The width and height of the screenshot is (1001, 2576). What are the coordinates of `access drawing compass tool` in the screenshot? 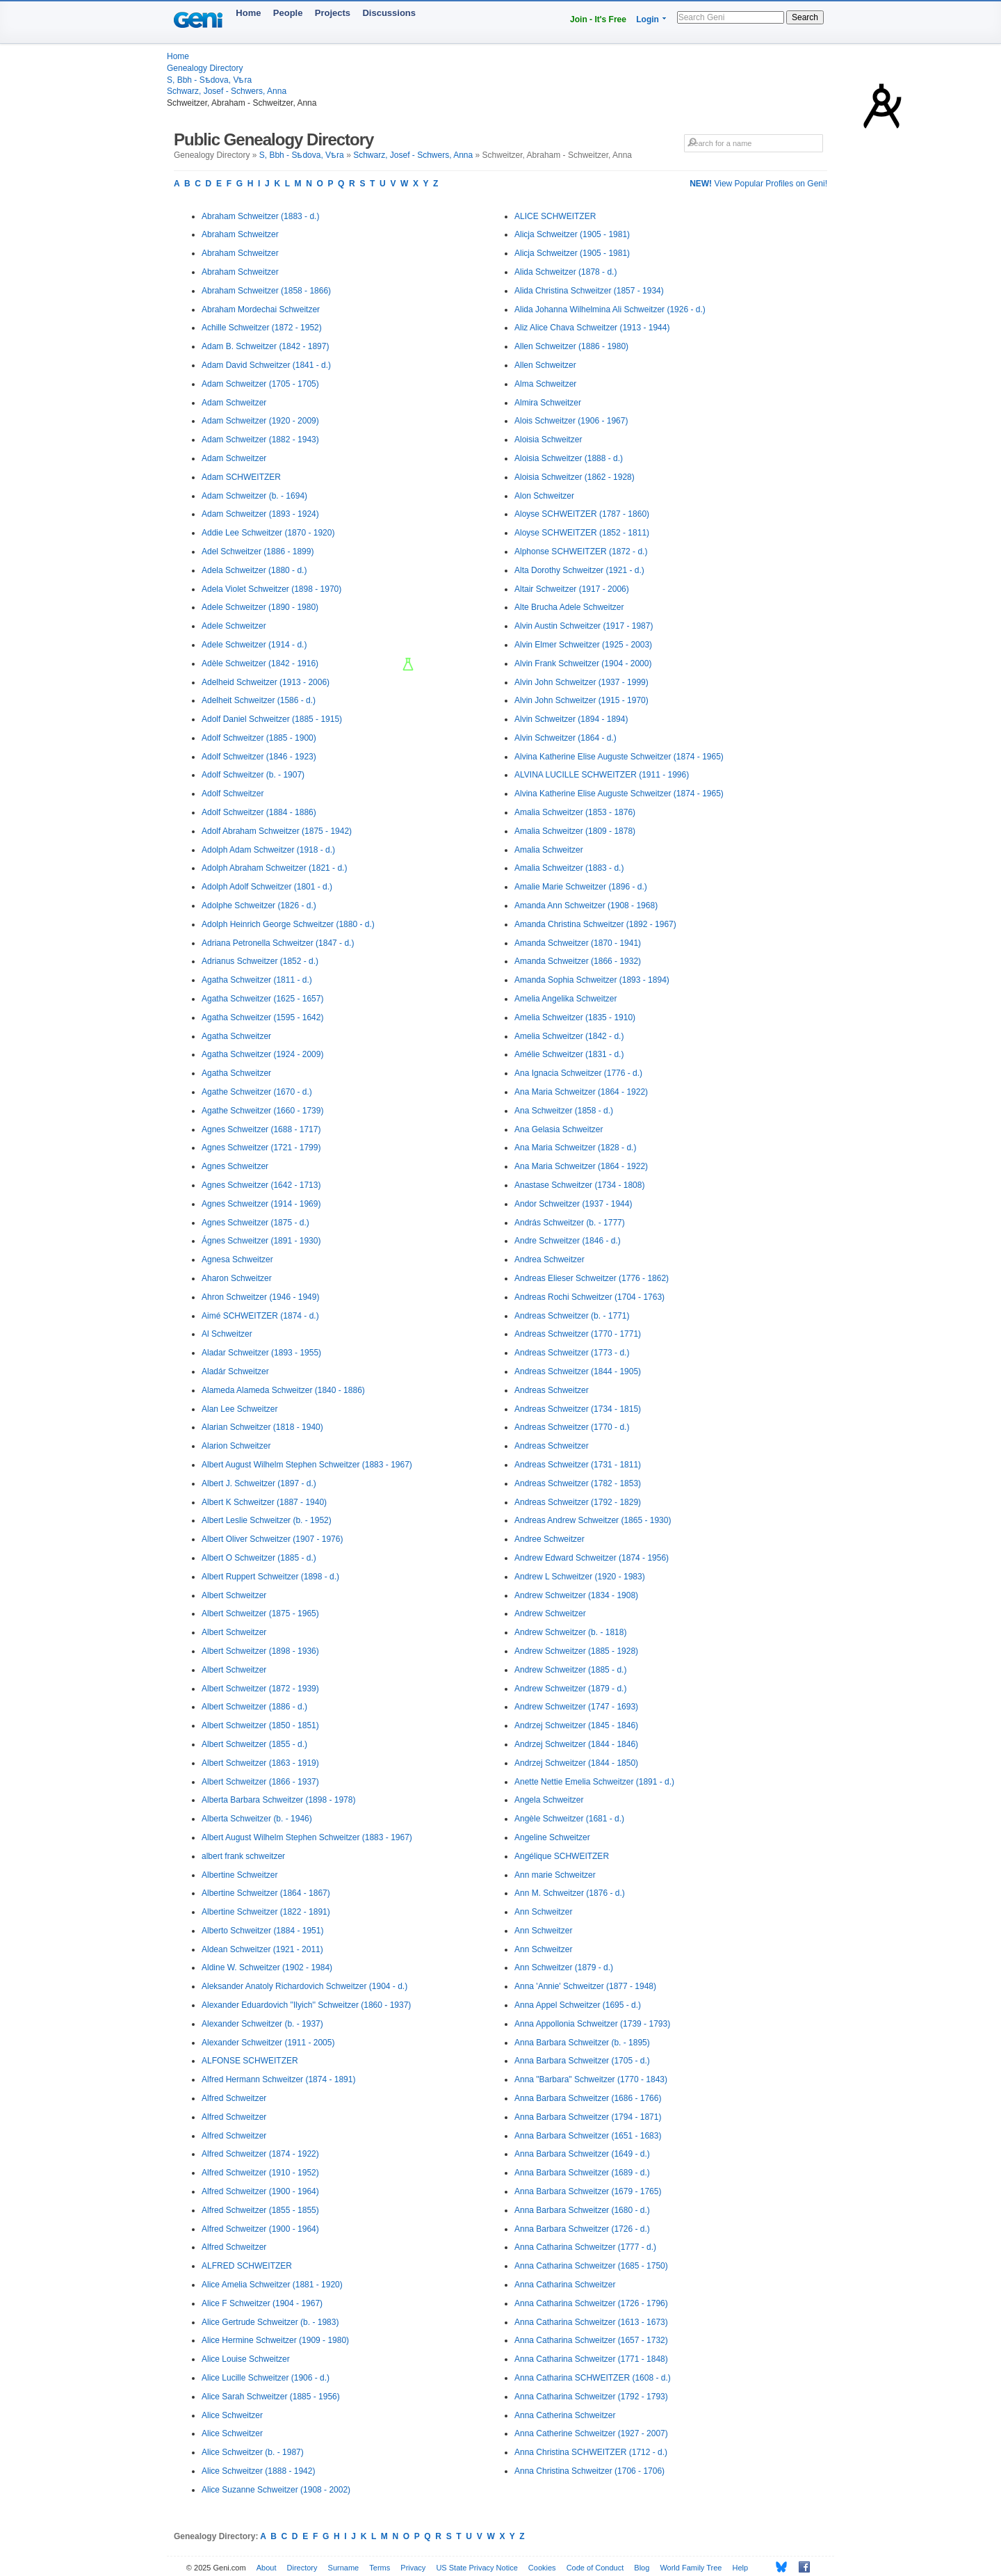 It's located at (881, 106).